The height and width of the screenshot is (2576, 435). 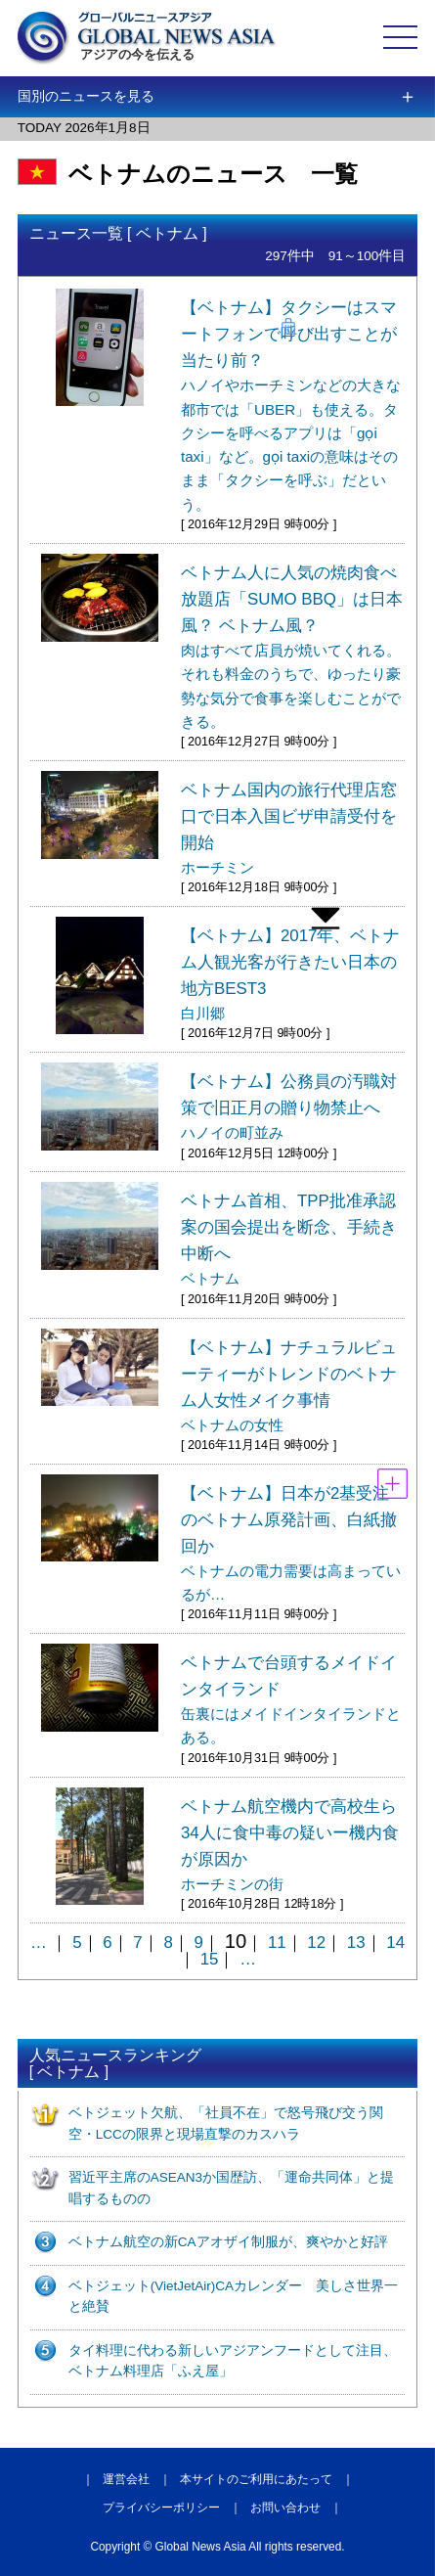 What do you see at coordinates (207, 2141) in the screenshot?
I see `indicates signal strength or connectivity level` at bounding box center [207, 2141].